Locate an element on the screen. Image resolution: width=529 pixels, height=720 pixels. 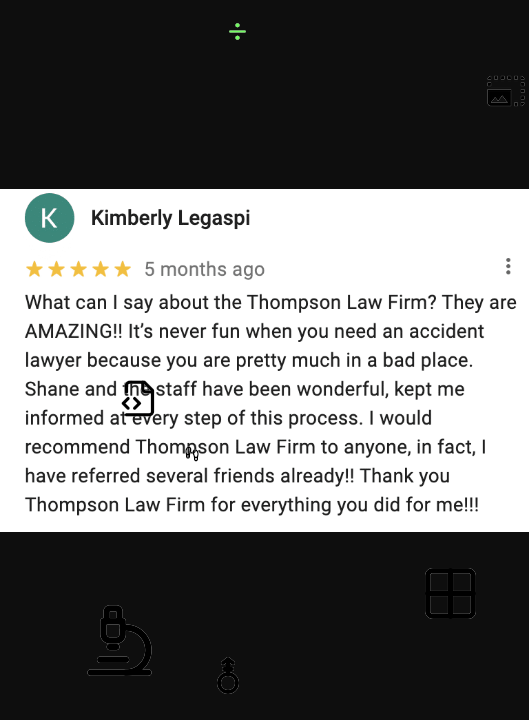
indicates vertical mars symbol or transgender male gender identity is located at coordinates (228, 676).